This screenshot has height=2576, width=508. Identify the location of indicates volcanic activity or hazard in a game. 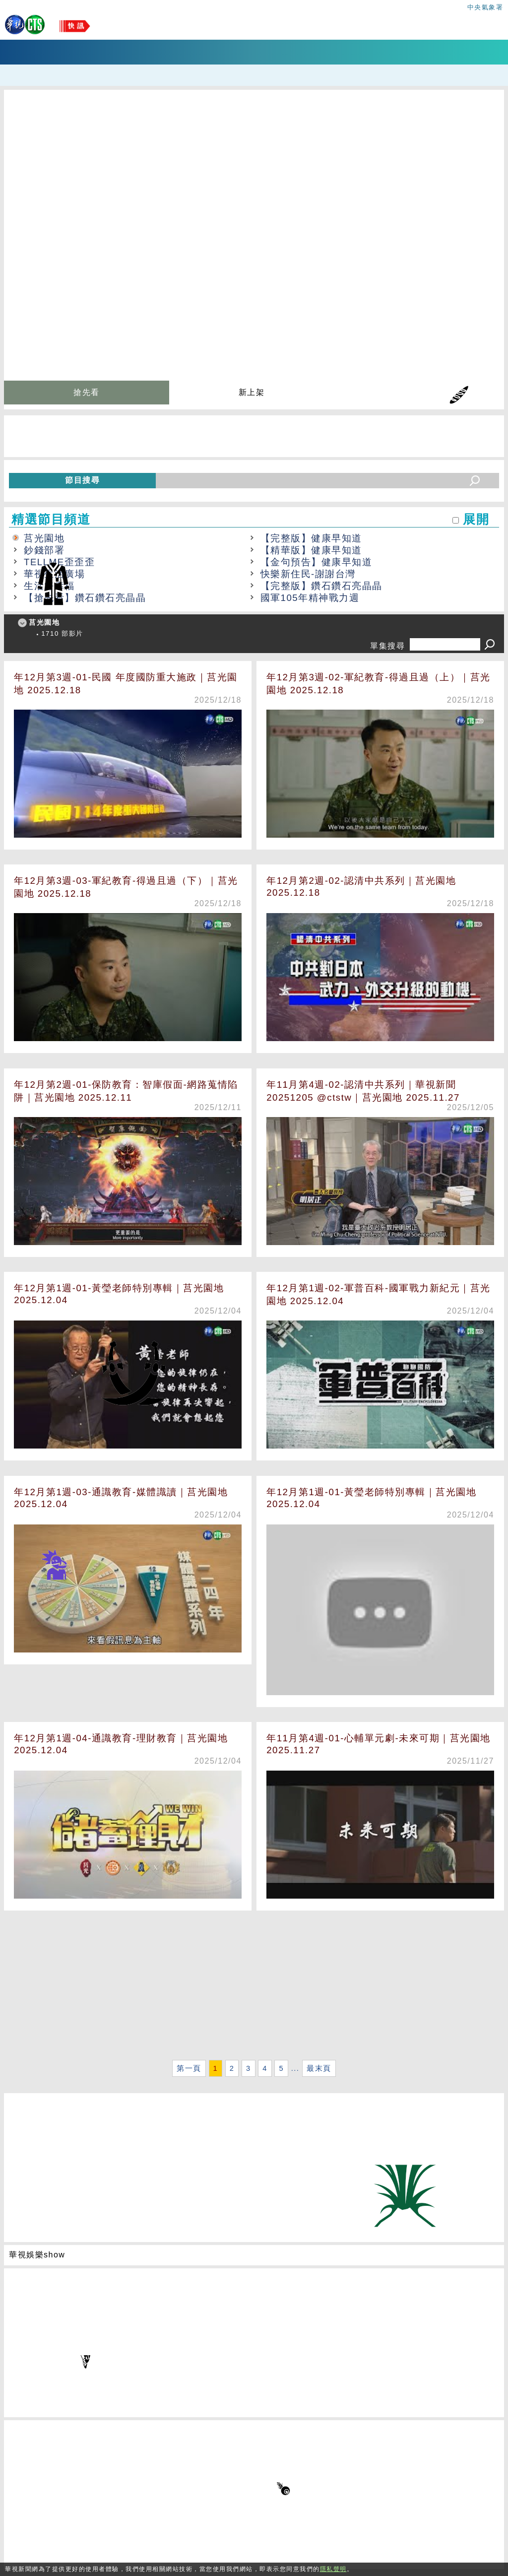
(404, 2195).